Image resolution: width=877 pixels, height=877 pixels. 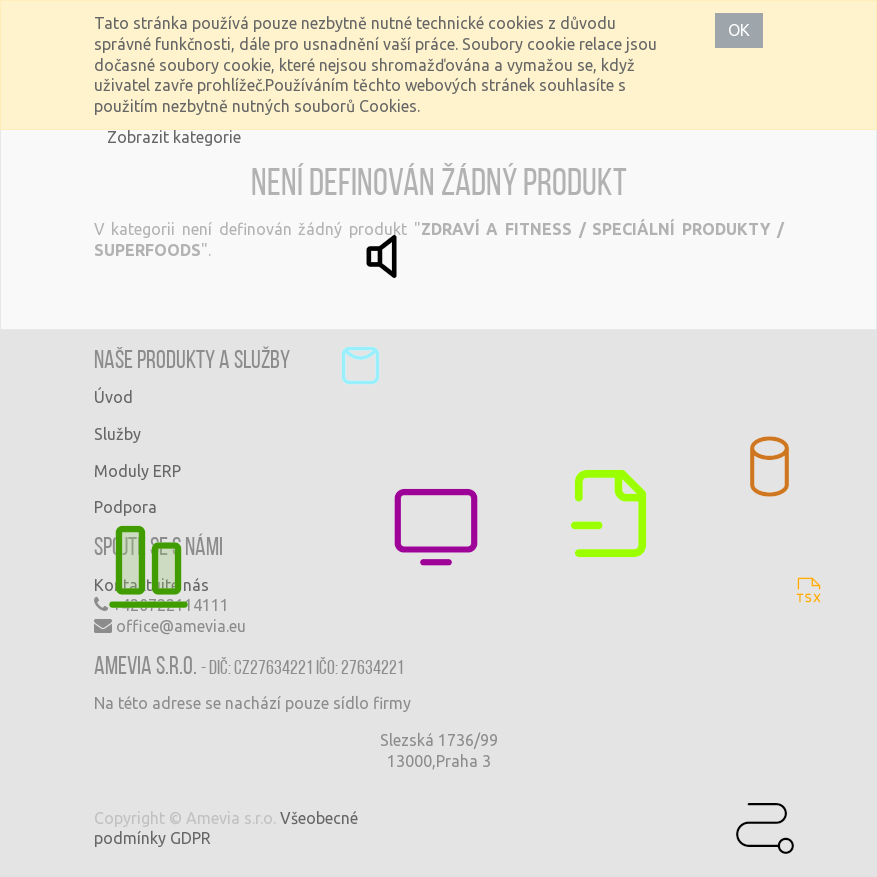 I want to click on represents a database or data storage, so click(x=769, y=466).